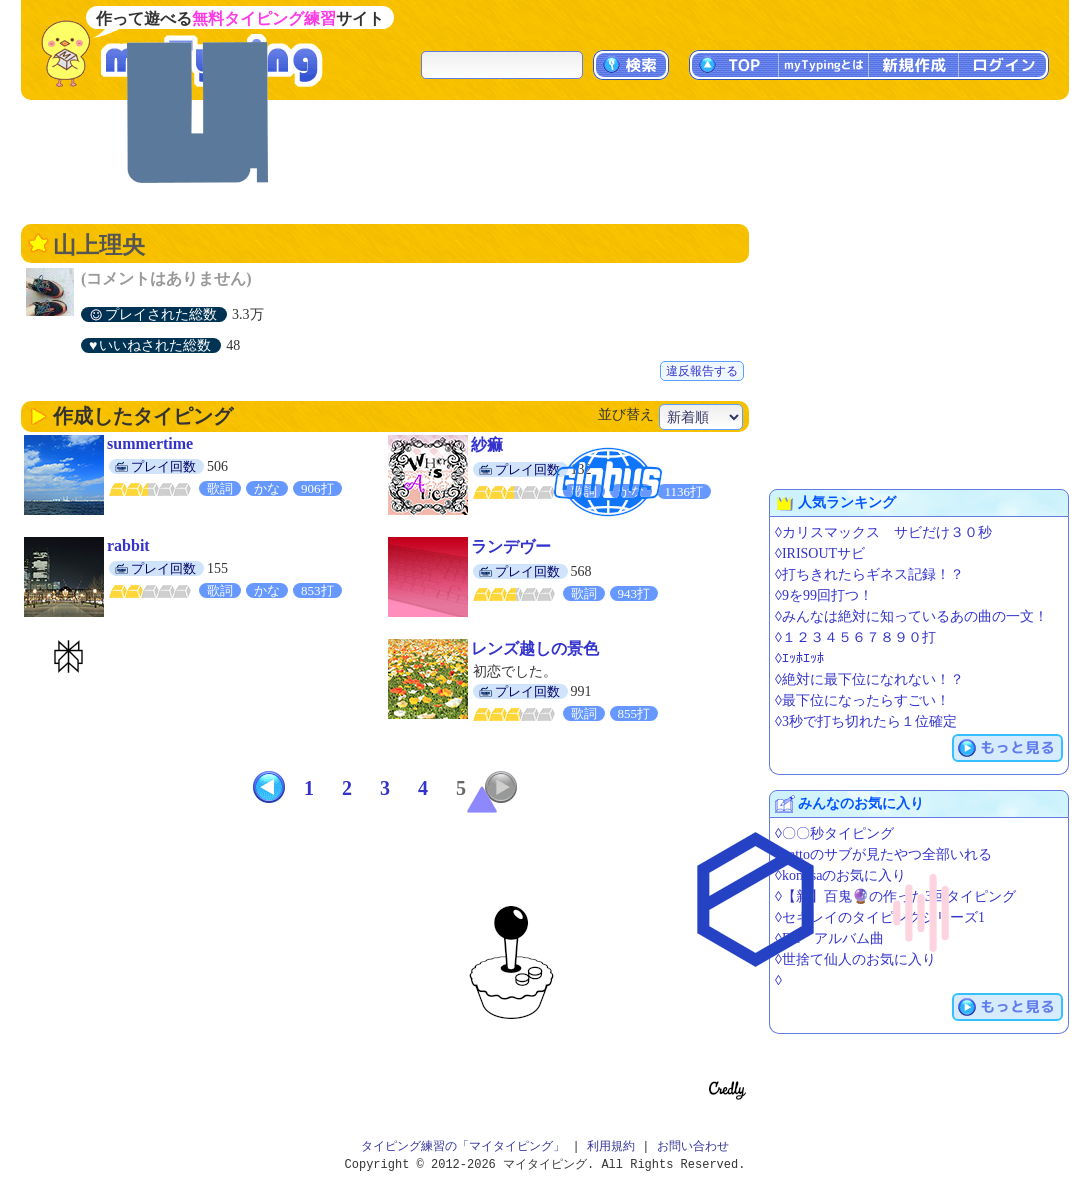 This screenshot has height=1194, width=1090. Describe the element at coordinates (511, 962) in the screenshot. I see `launch retropie emulation software` at that location.